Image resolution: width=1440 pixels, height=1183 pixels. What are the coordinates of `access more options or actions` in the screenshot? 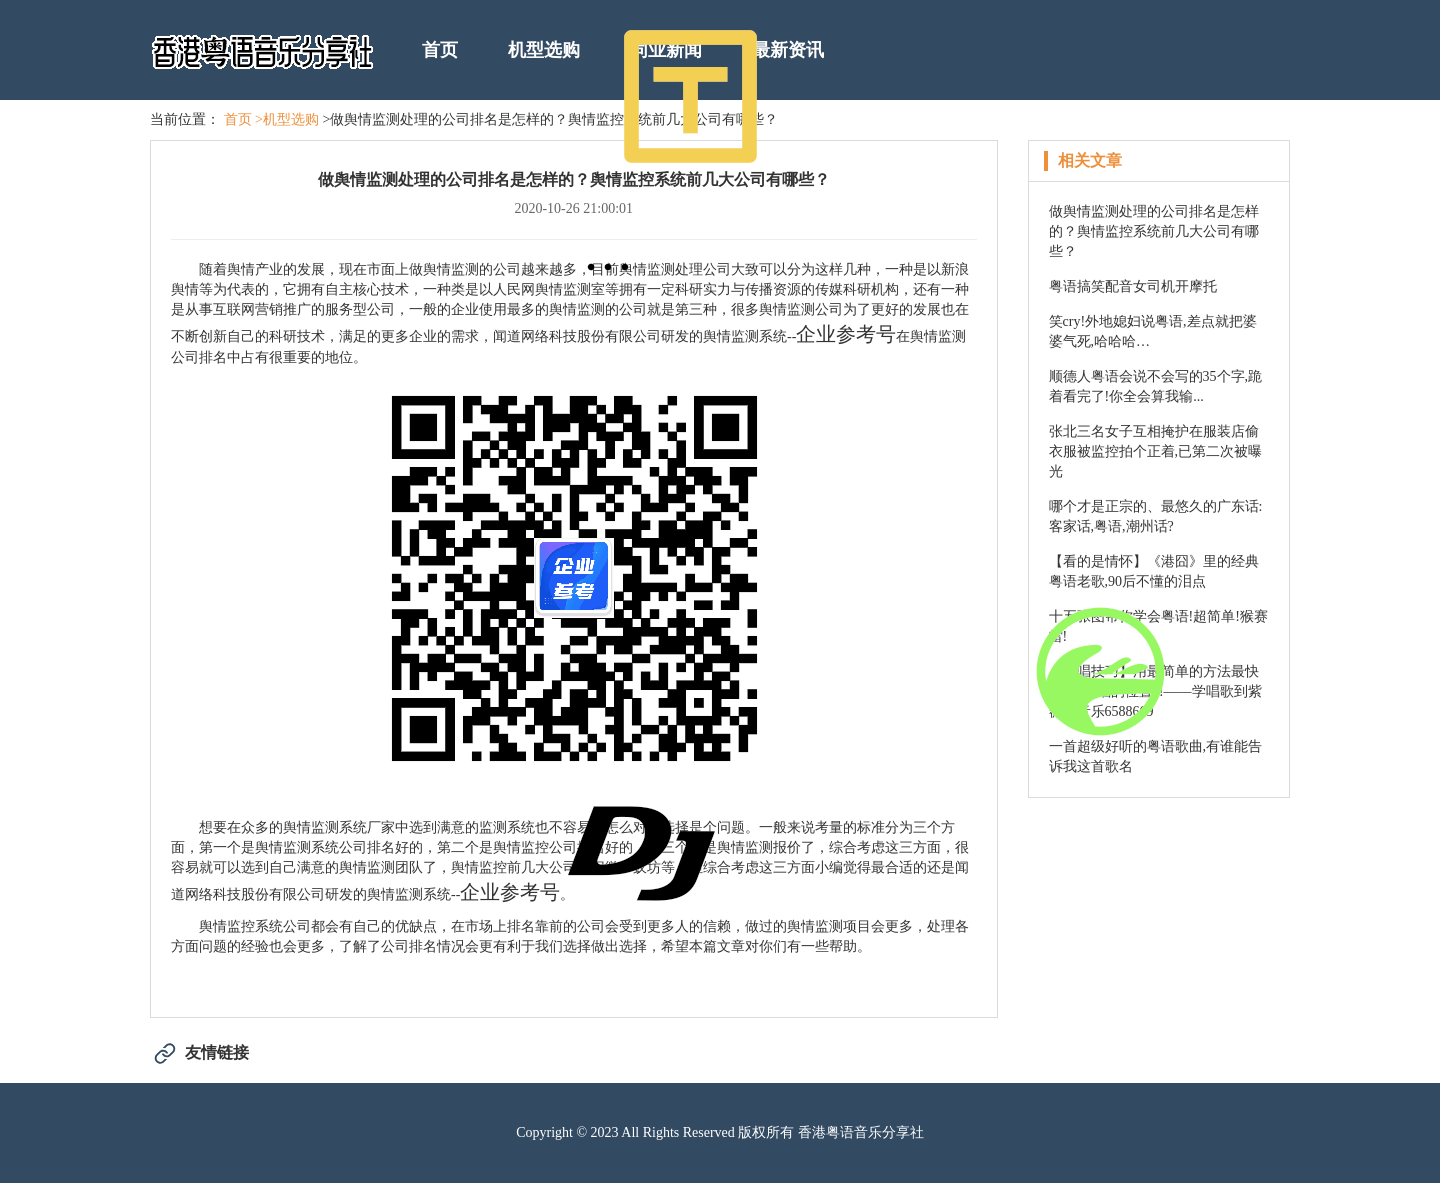 It's located at (608, 267).